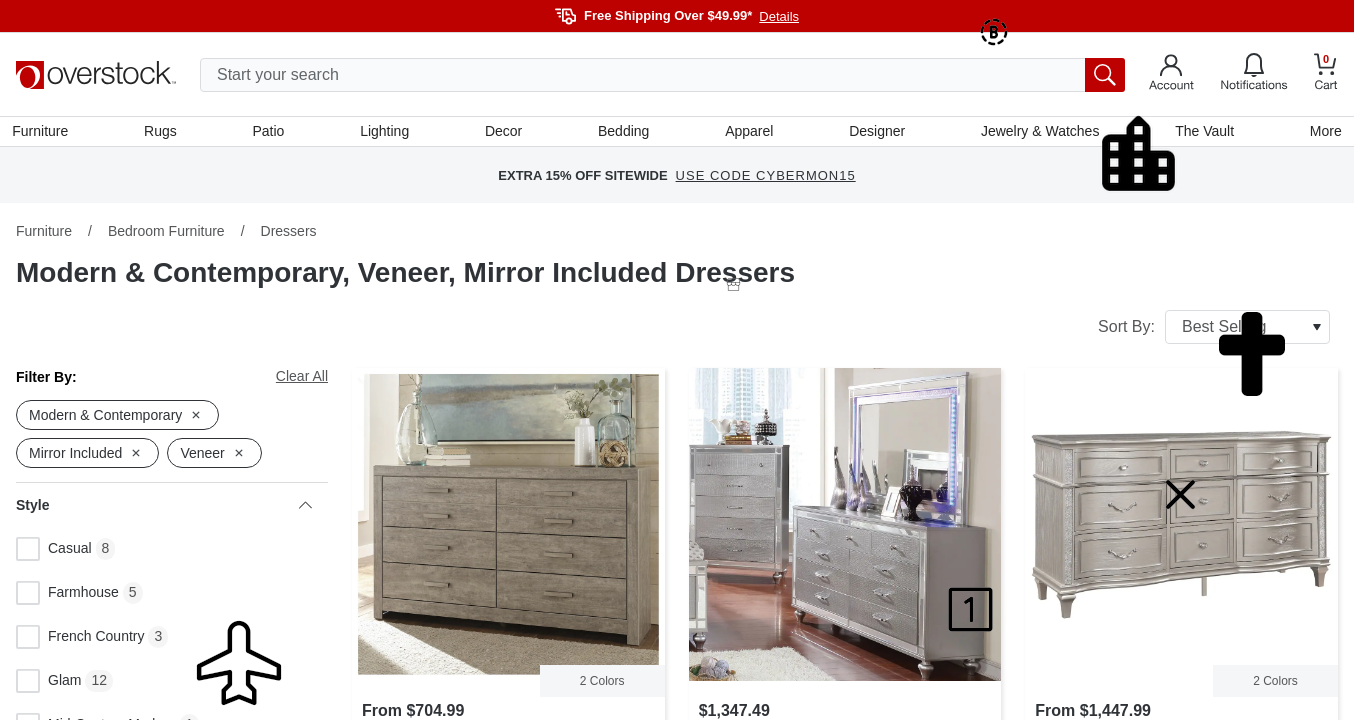 The height and width of the screenshot is (720, 1354). Describe the element at coordinates (970, 609) in the screenshot. I see `indicates the first item or step in a sequence` at that location.